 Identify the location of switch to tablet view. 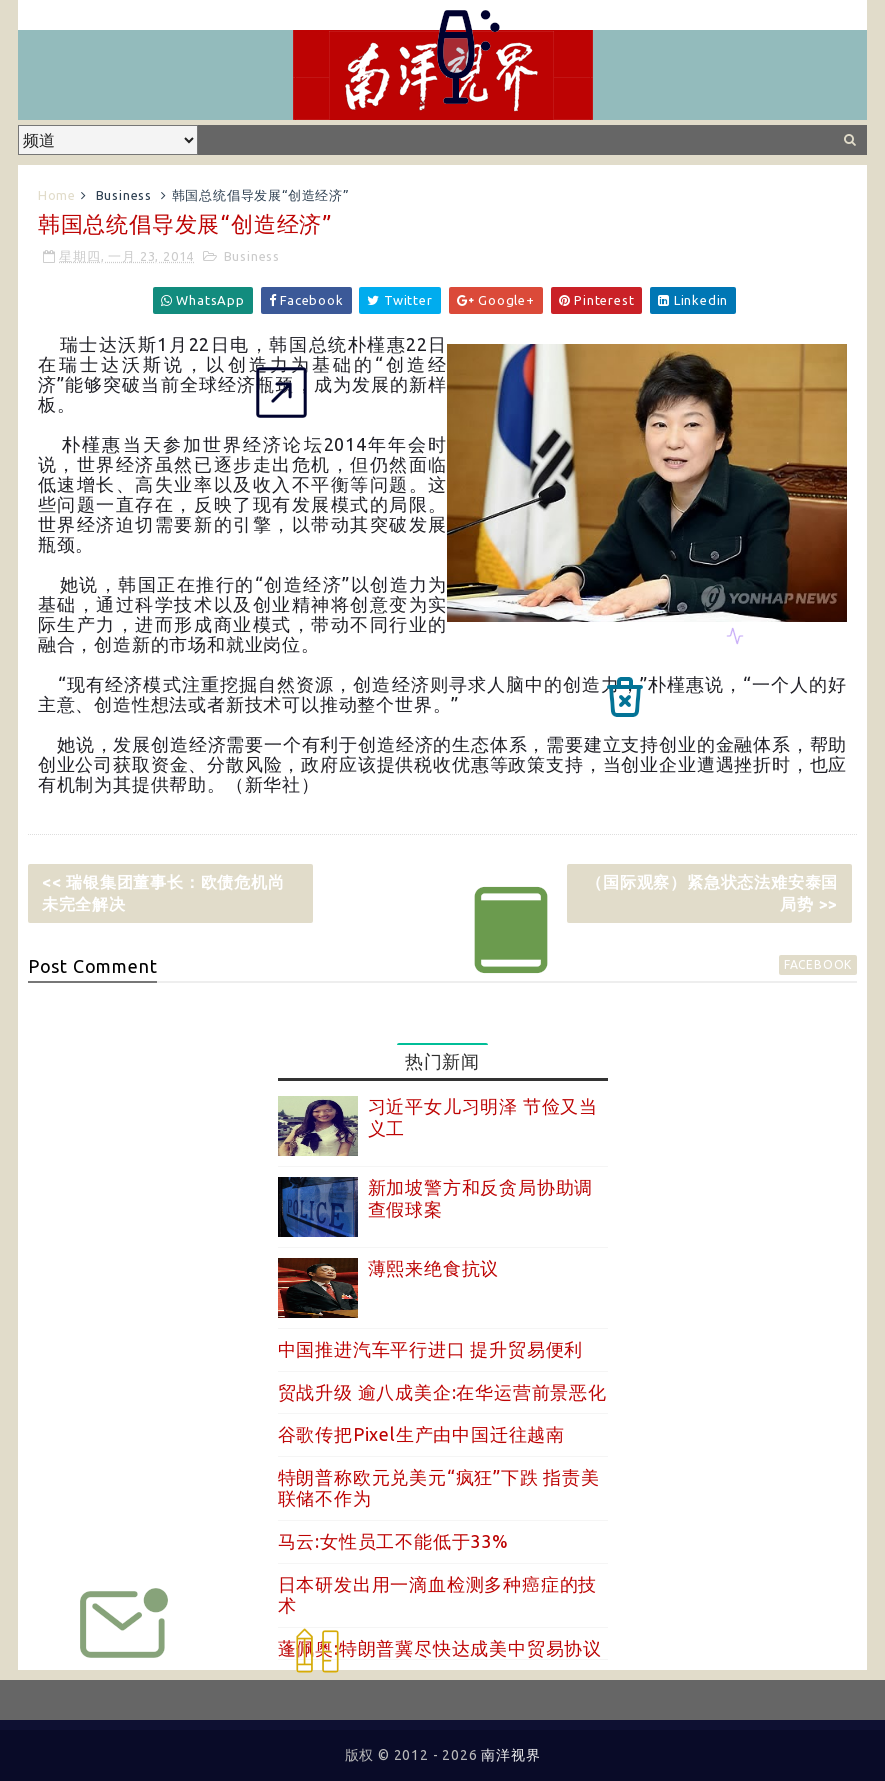
(511, 930).